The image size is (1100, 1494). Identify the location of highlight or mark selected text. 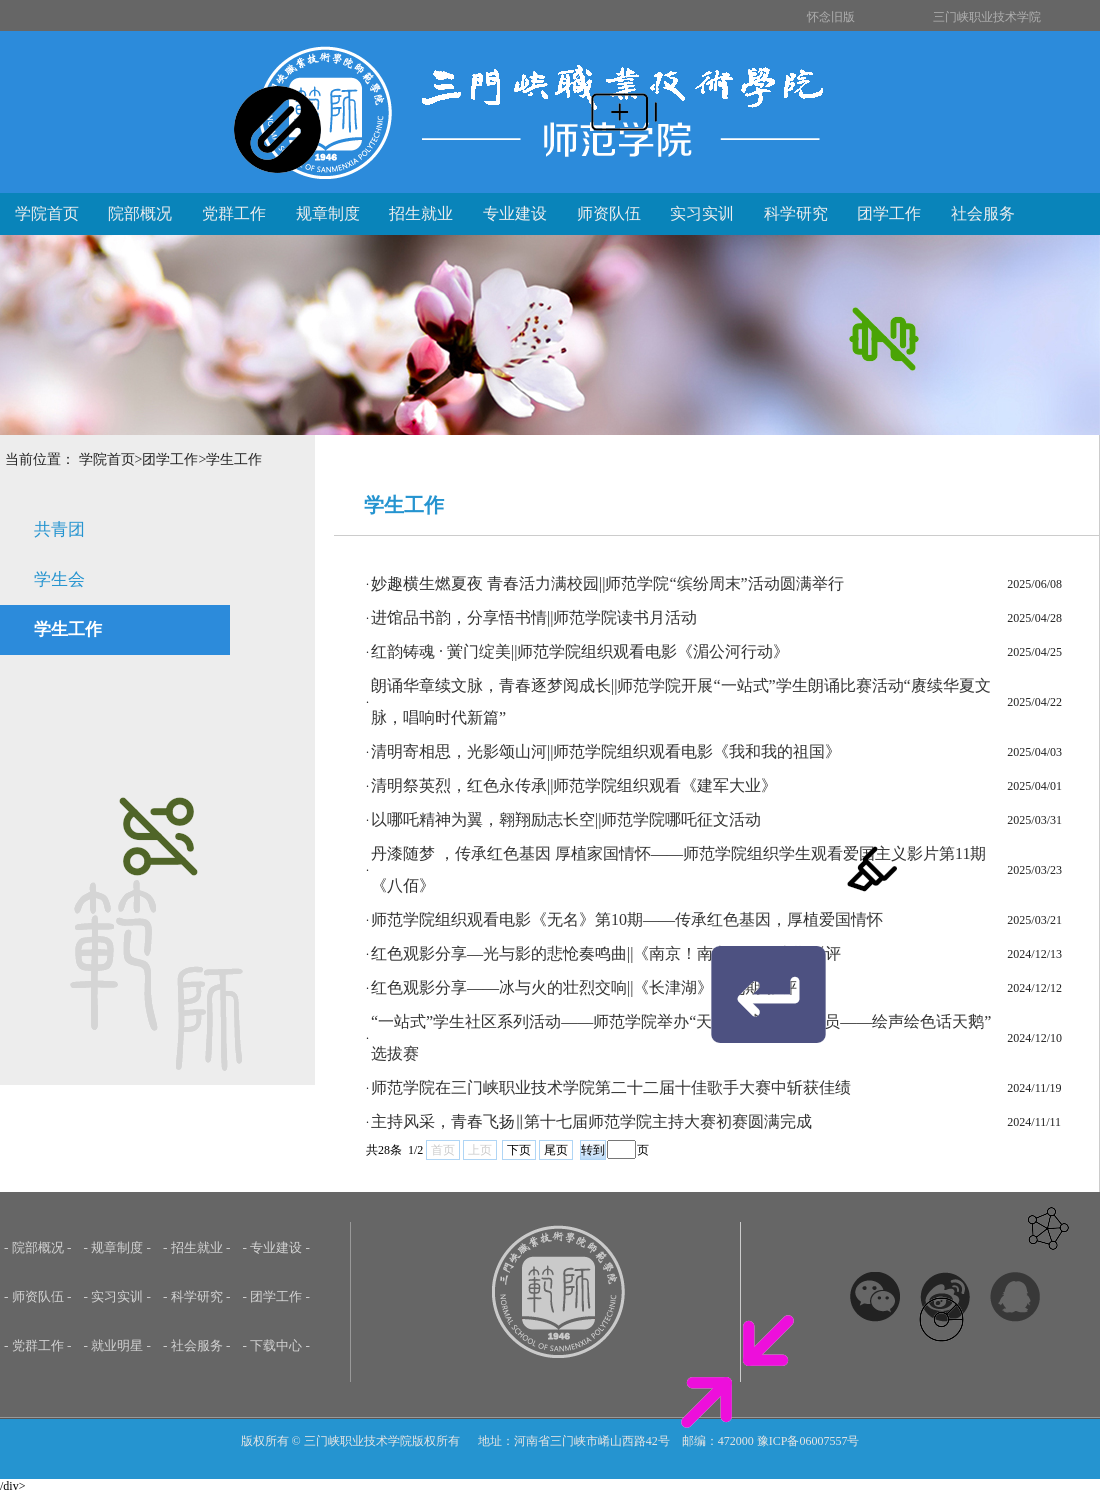
(871, 871).